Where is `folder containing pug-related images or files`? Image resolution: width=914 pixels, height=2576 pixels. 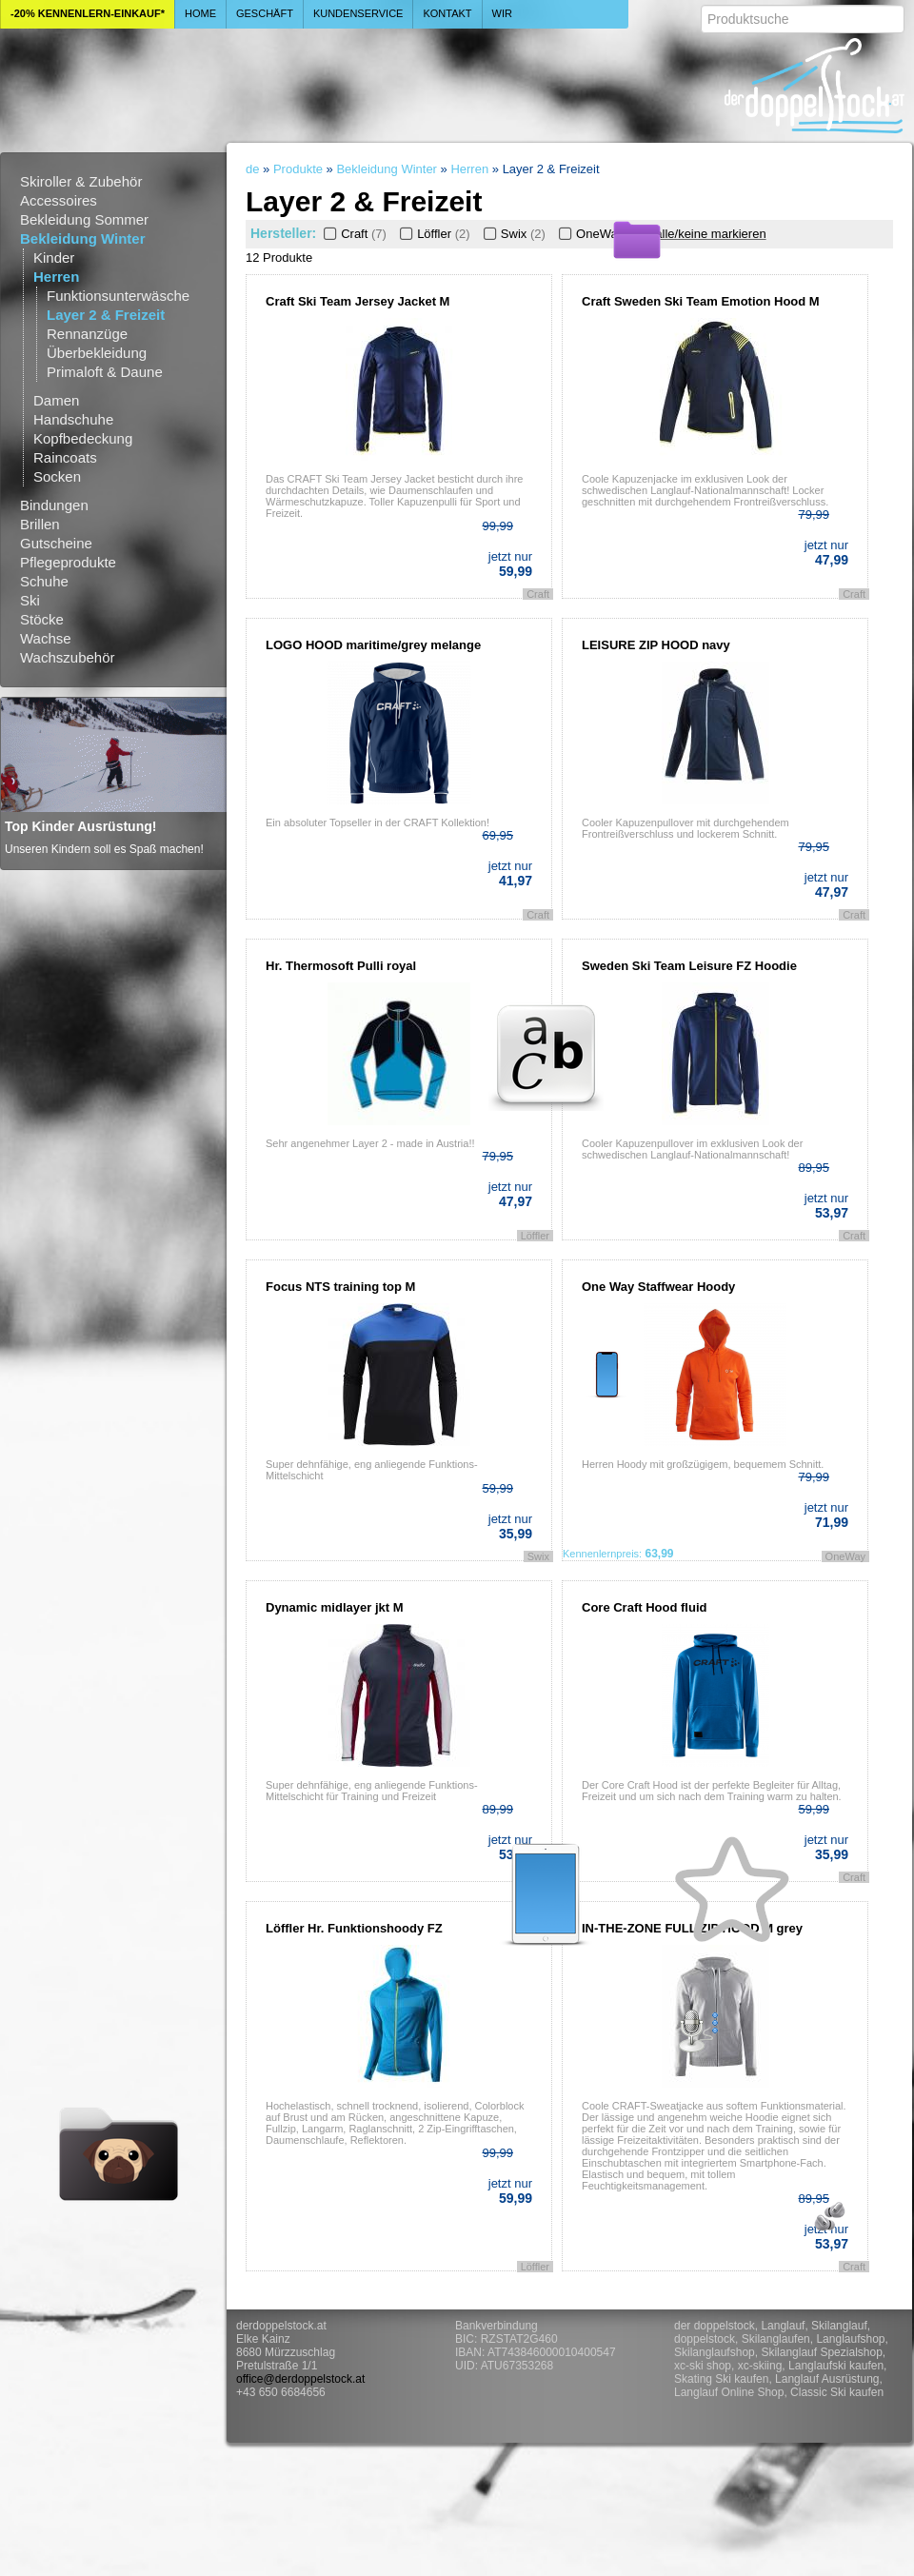
folder containing pug-related images or files is located at coordinates (118, 2157).